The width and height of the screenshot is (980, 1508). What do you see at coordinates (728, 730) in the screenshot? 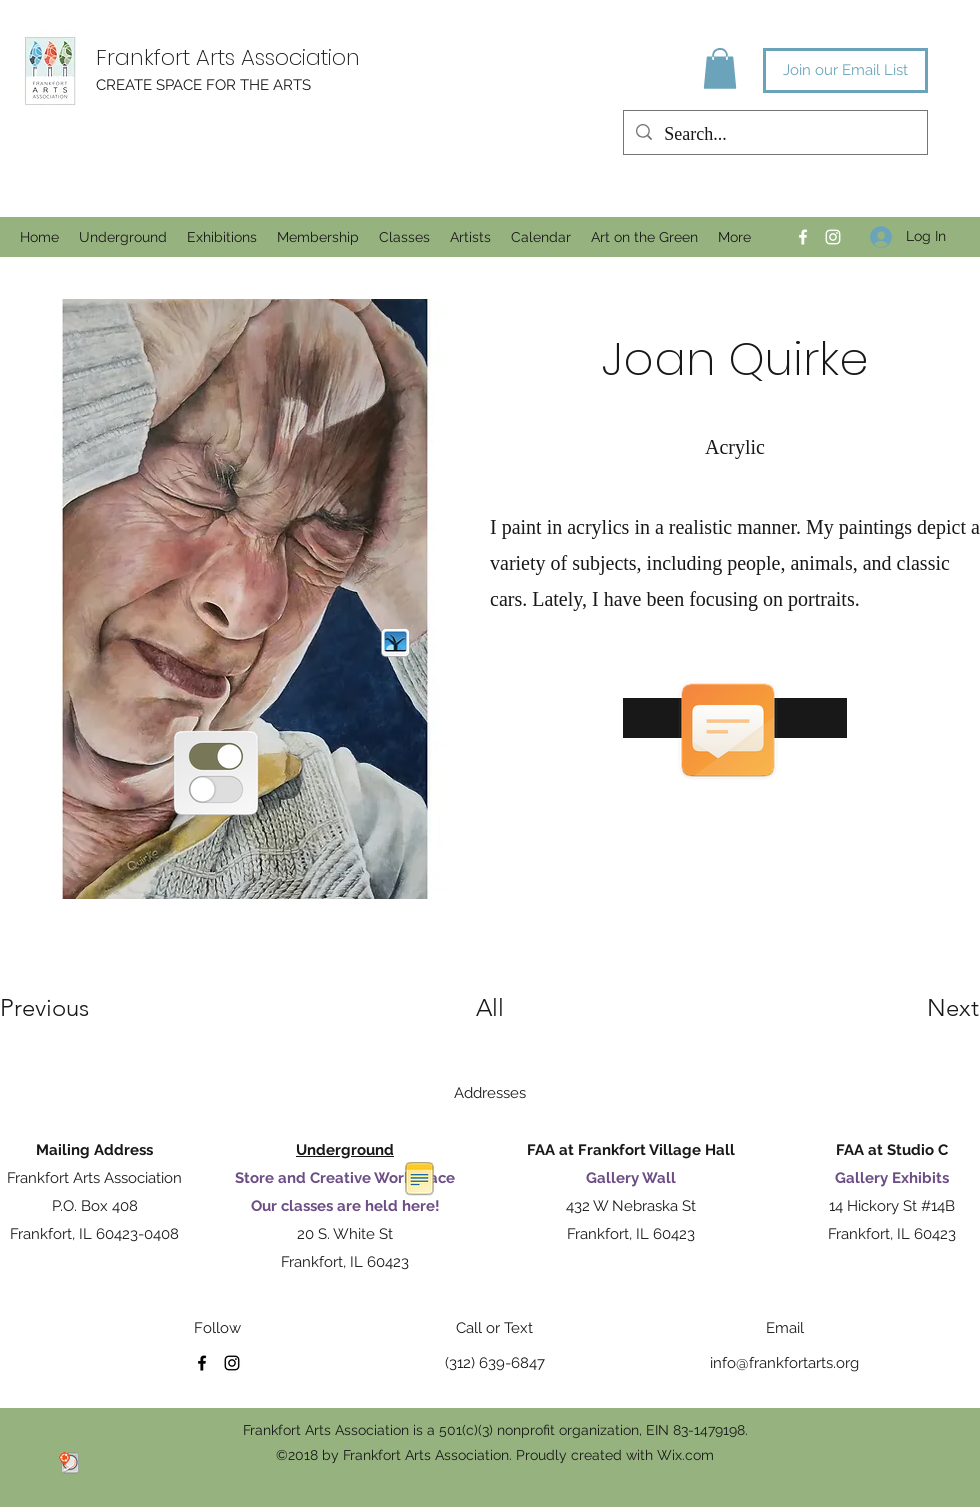
I see `open instant messaging app` at bounding box center [728, 730].